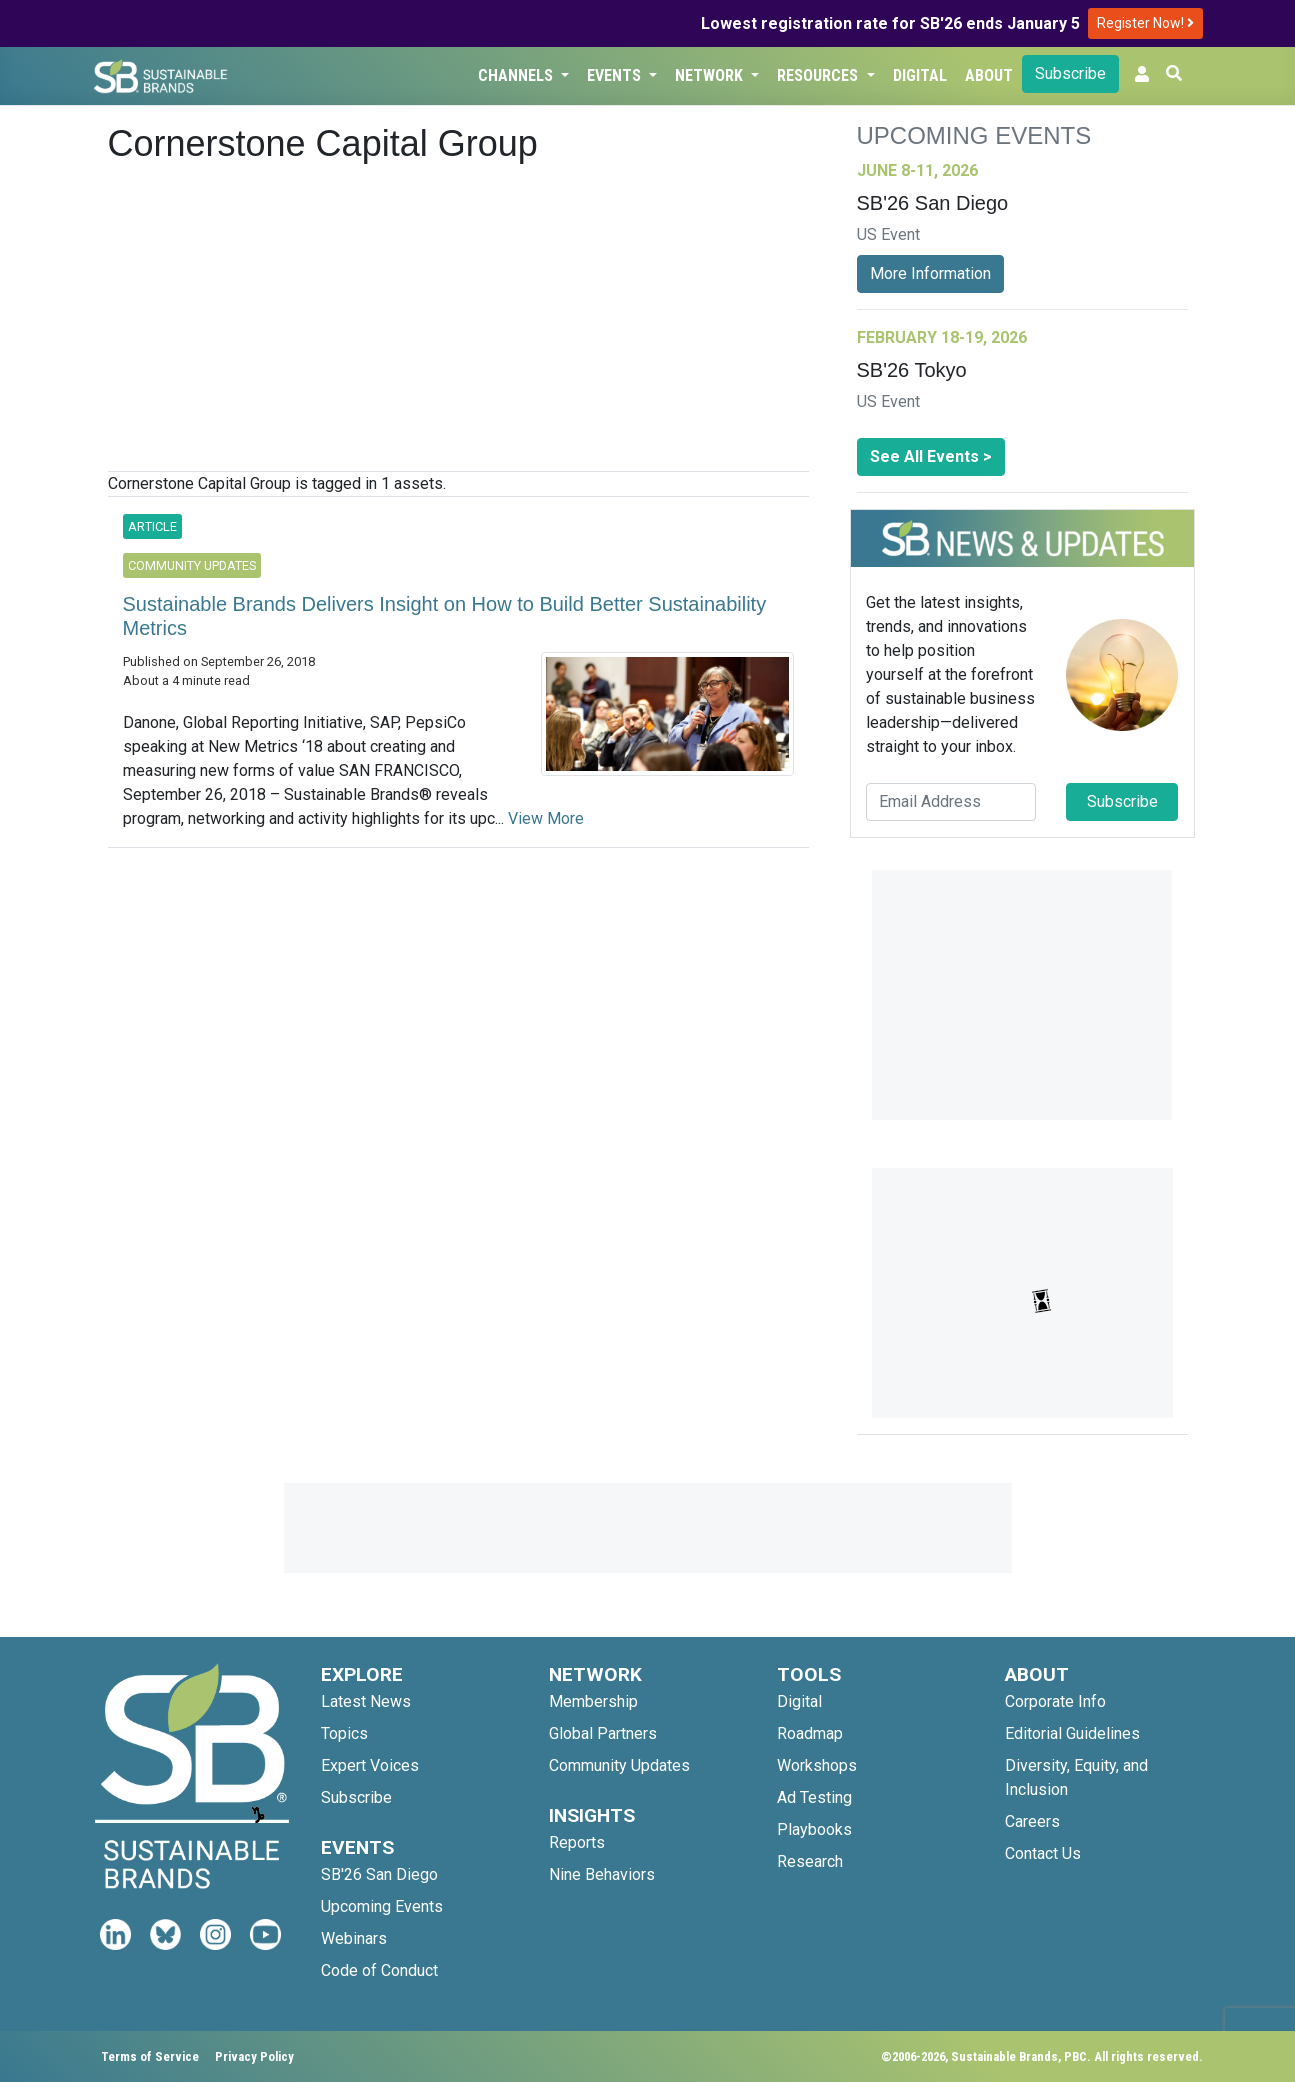 Image resolution: width=1295 pixels, height=2082 pixels. What do you see at coordinates (1041, 1301) in the screenshot?
I see `timer has expired or run out` at bounding box center [1041, 1301].